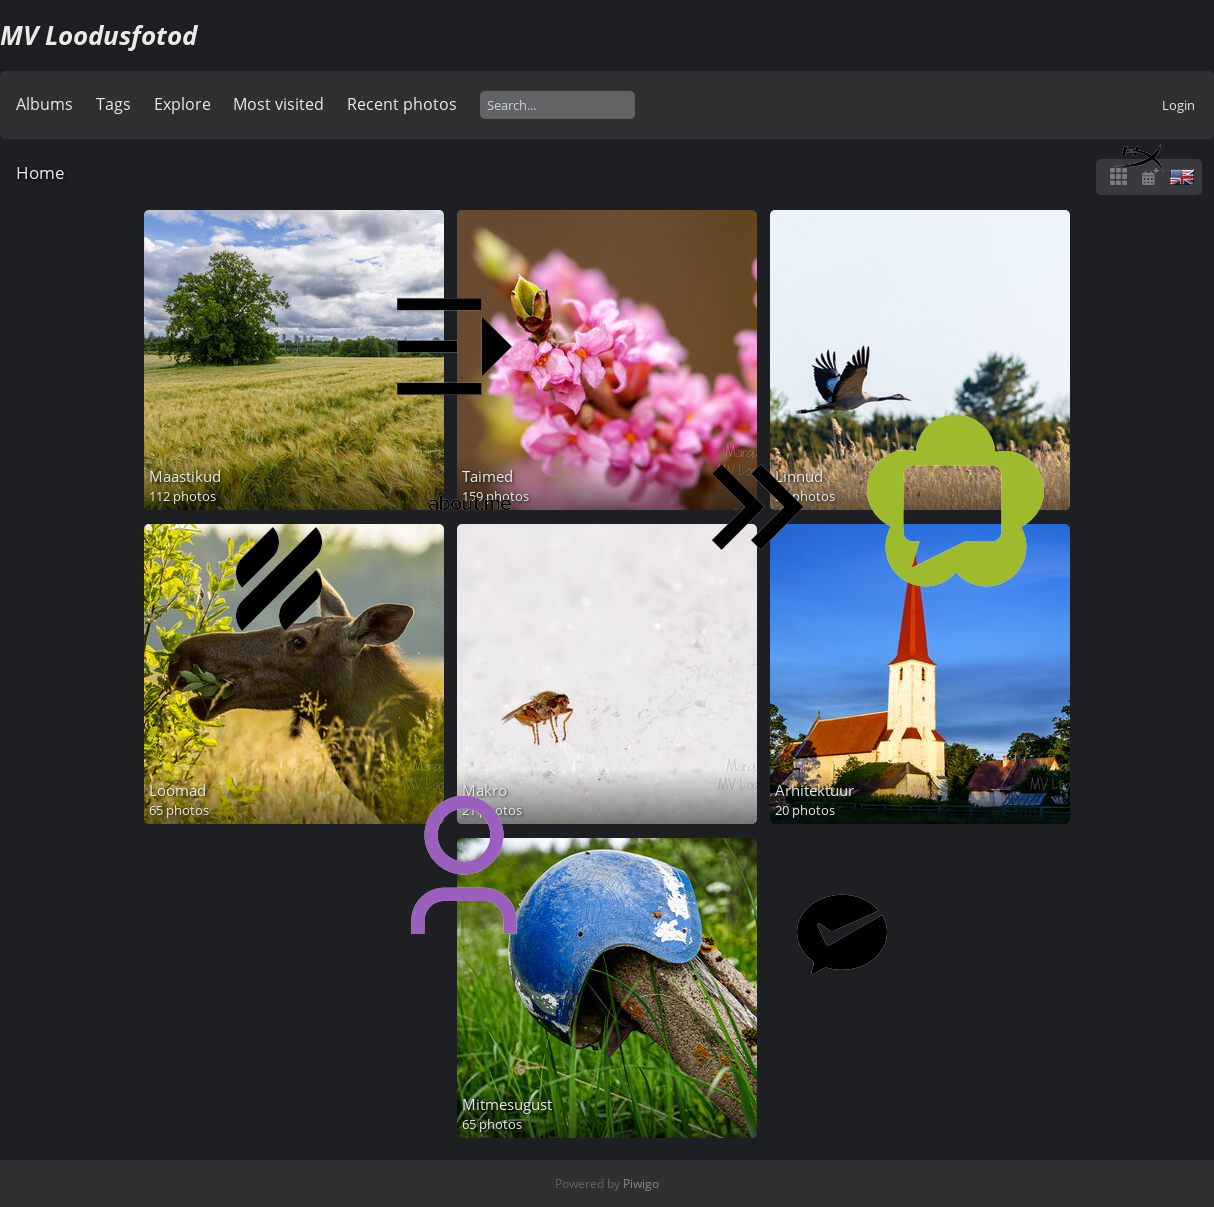 This screenshot has height=1207, width=1214. Describe the element at coordinates (470, 503) in the screenshot. I see `visit your about.me profile` at that location.